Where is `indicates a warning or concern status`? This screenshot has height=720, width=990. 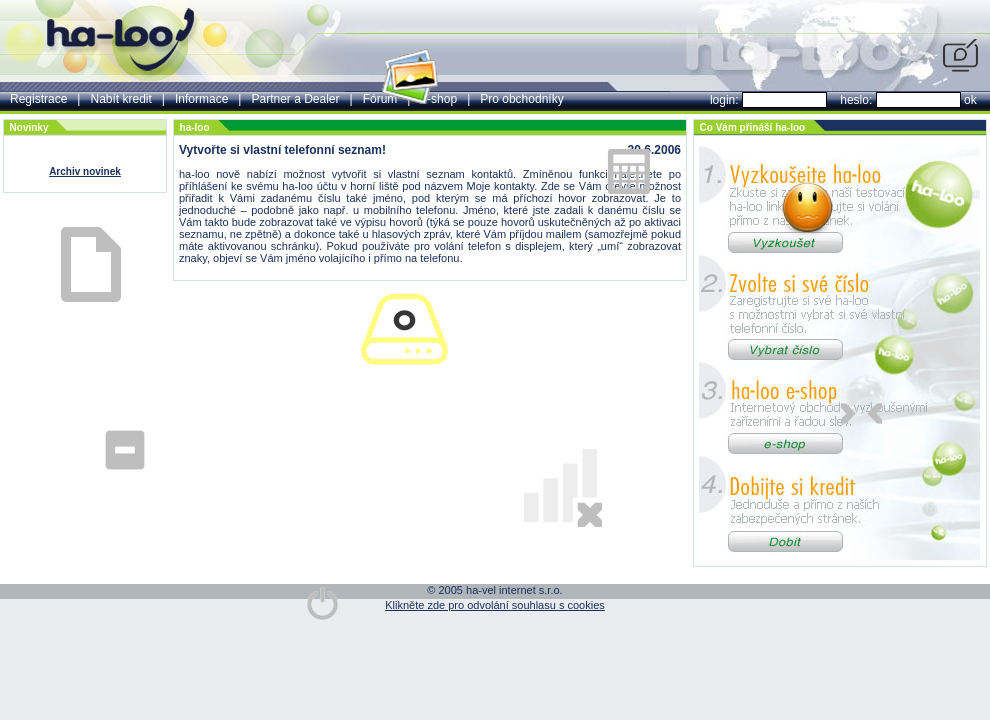
indicates a warning or concern status is located at coordinates (808, 208).